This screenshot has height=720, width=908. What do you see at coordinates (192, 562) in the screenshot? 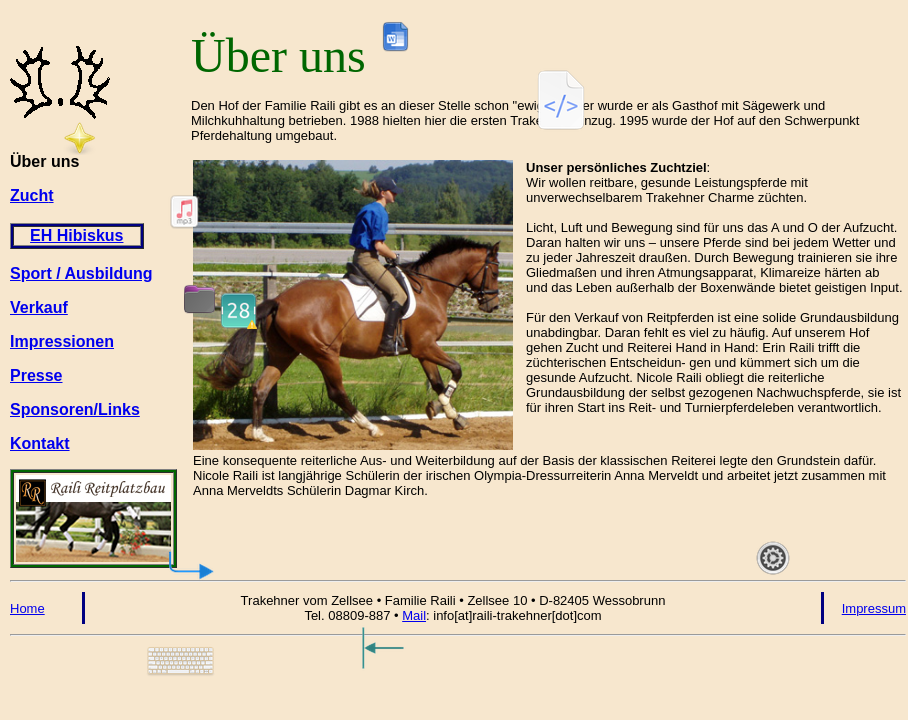
I see `forward this email to another recipient` at bounding box center [192, 562].